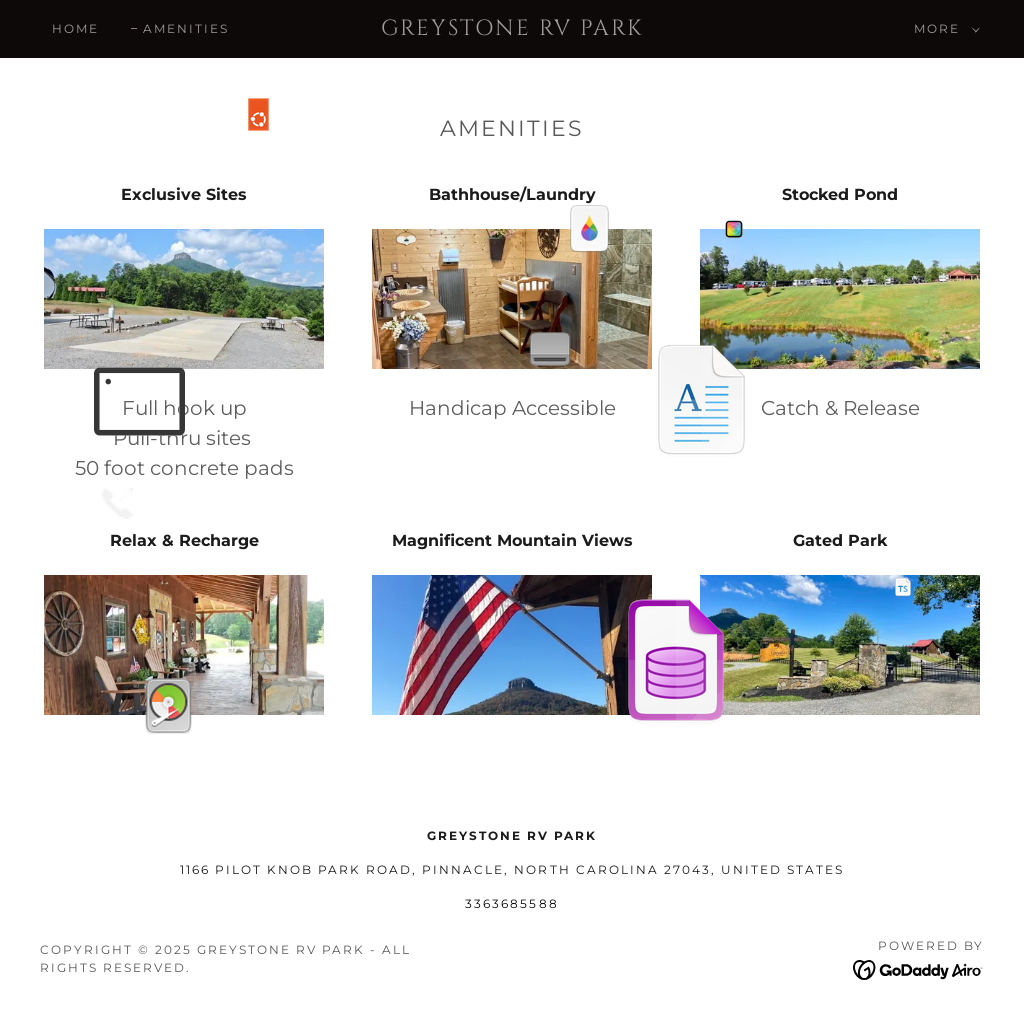  Describe the element at coordinates (258, 114) in the screenshot. I see `open the ubuntu system menu` at that location.